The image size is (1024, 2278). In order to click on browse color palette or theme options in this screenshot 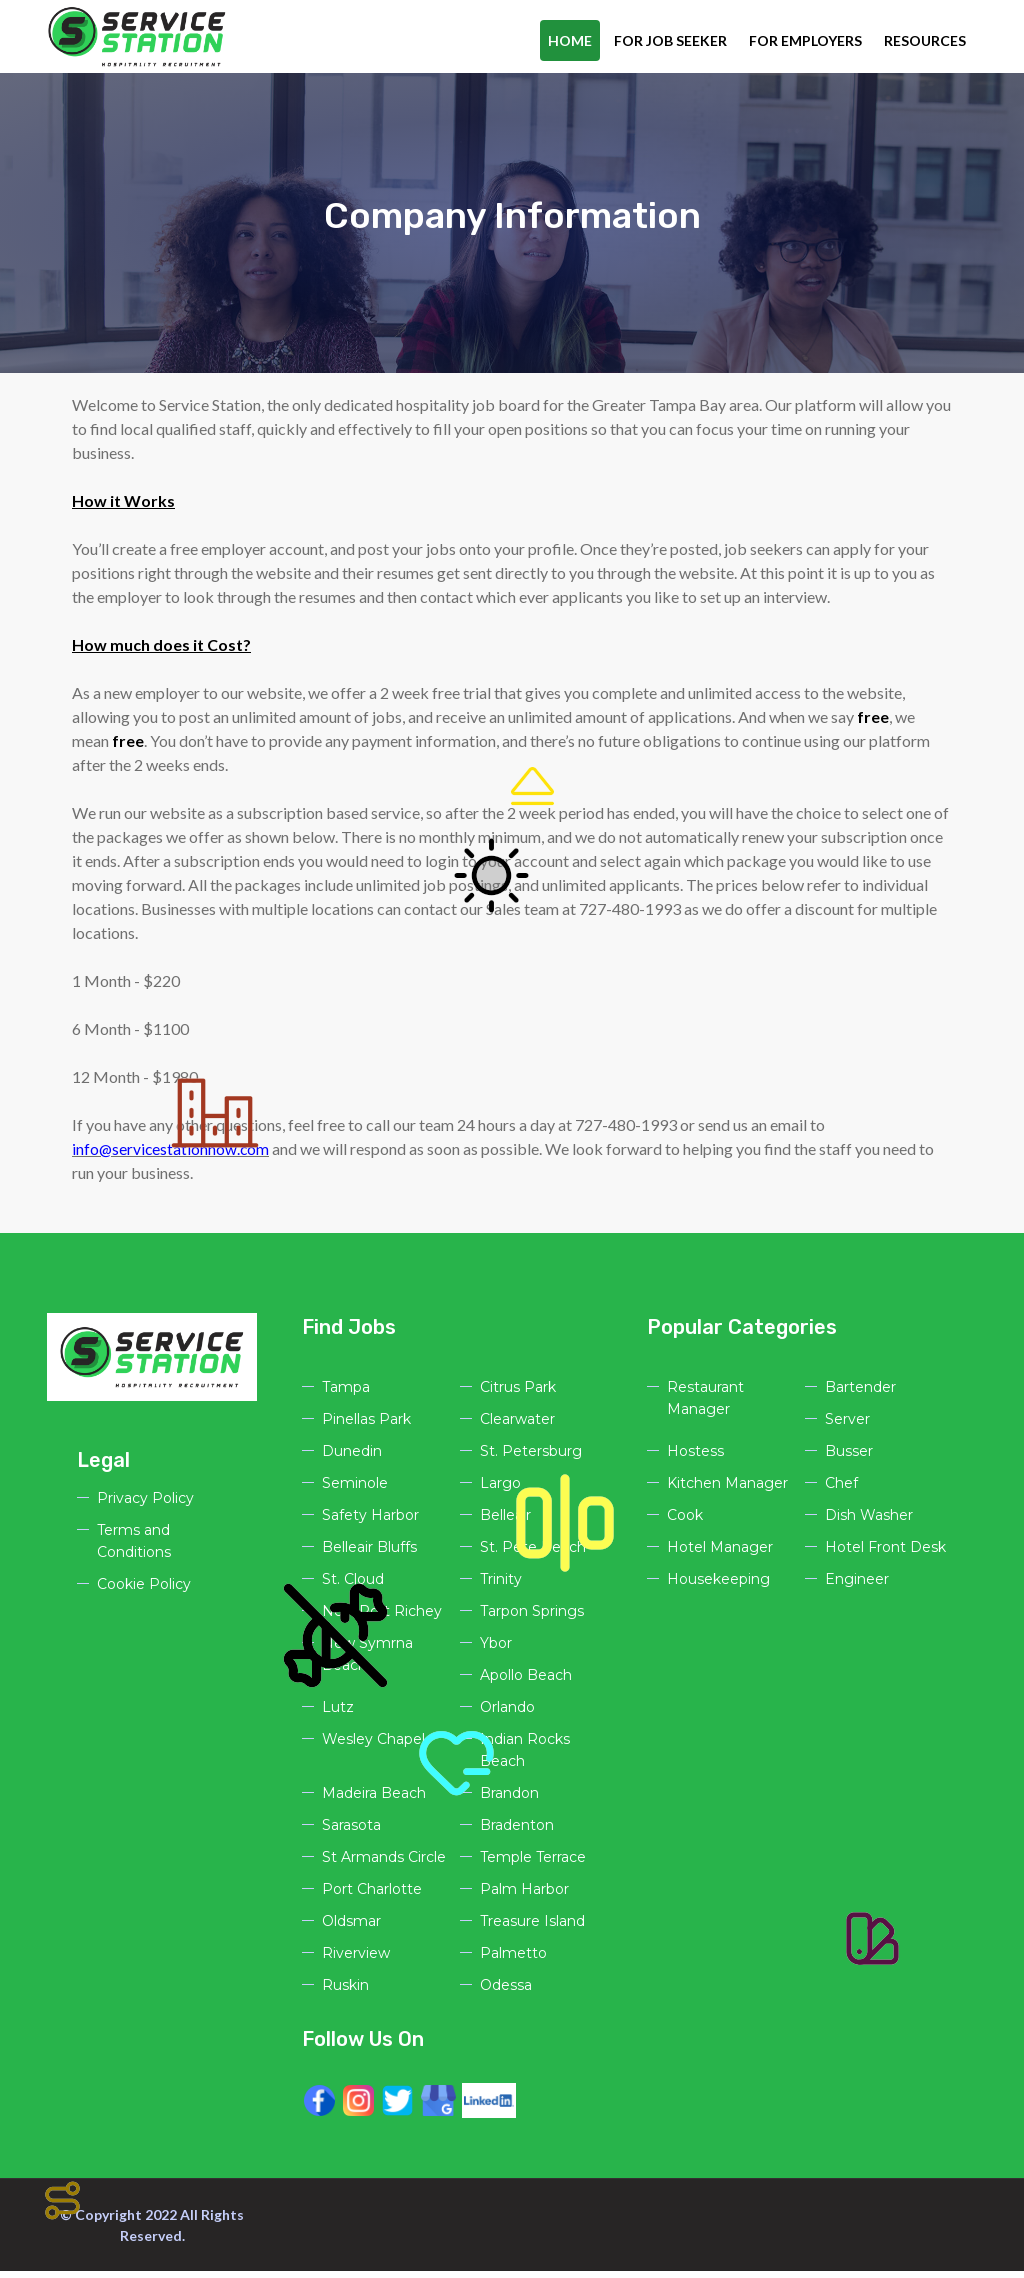, I will do `click(872, 1938)`.